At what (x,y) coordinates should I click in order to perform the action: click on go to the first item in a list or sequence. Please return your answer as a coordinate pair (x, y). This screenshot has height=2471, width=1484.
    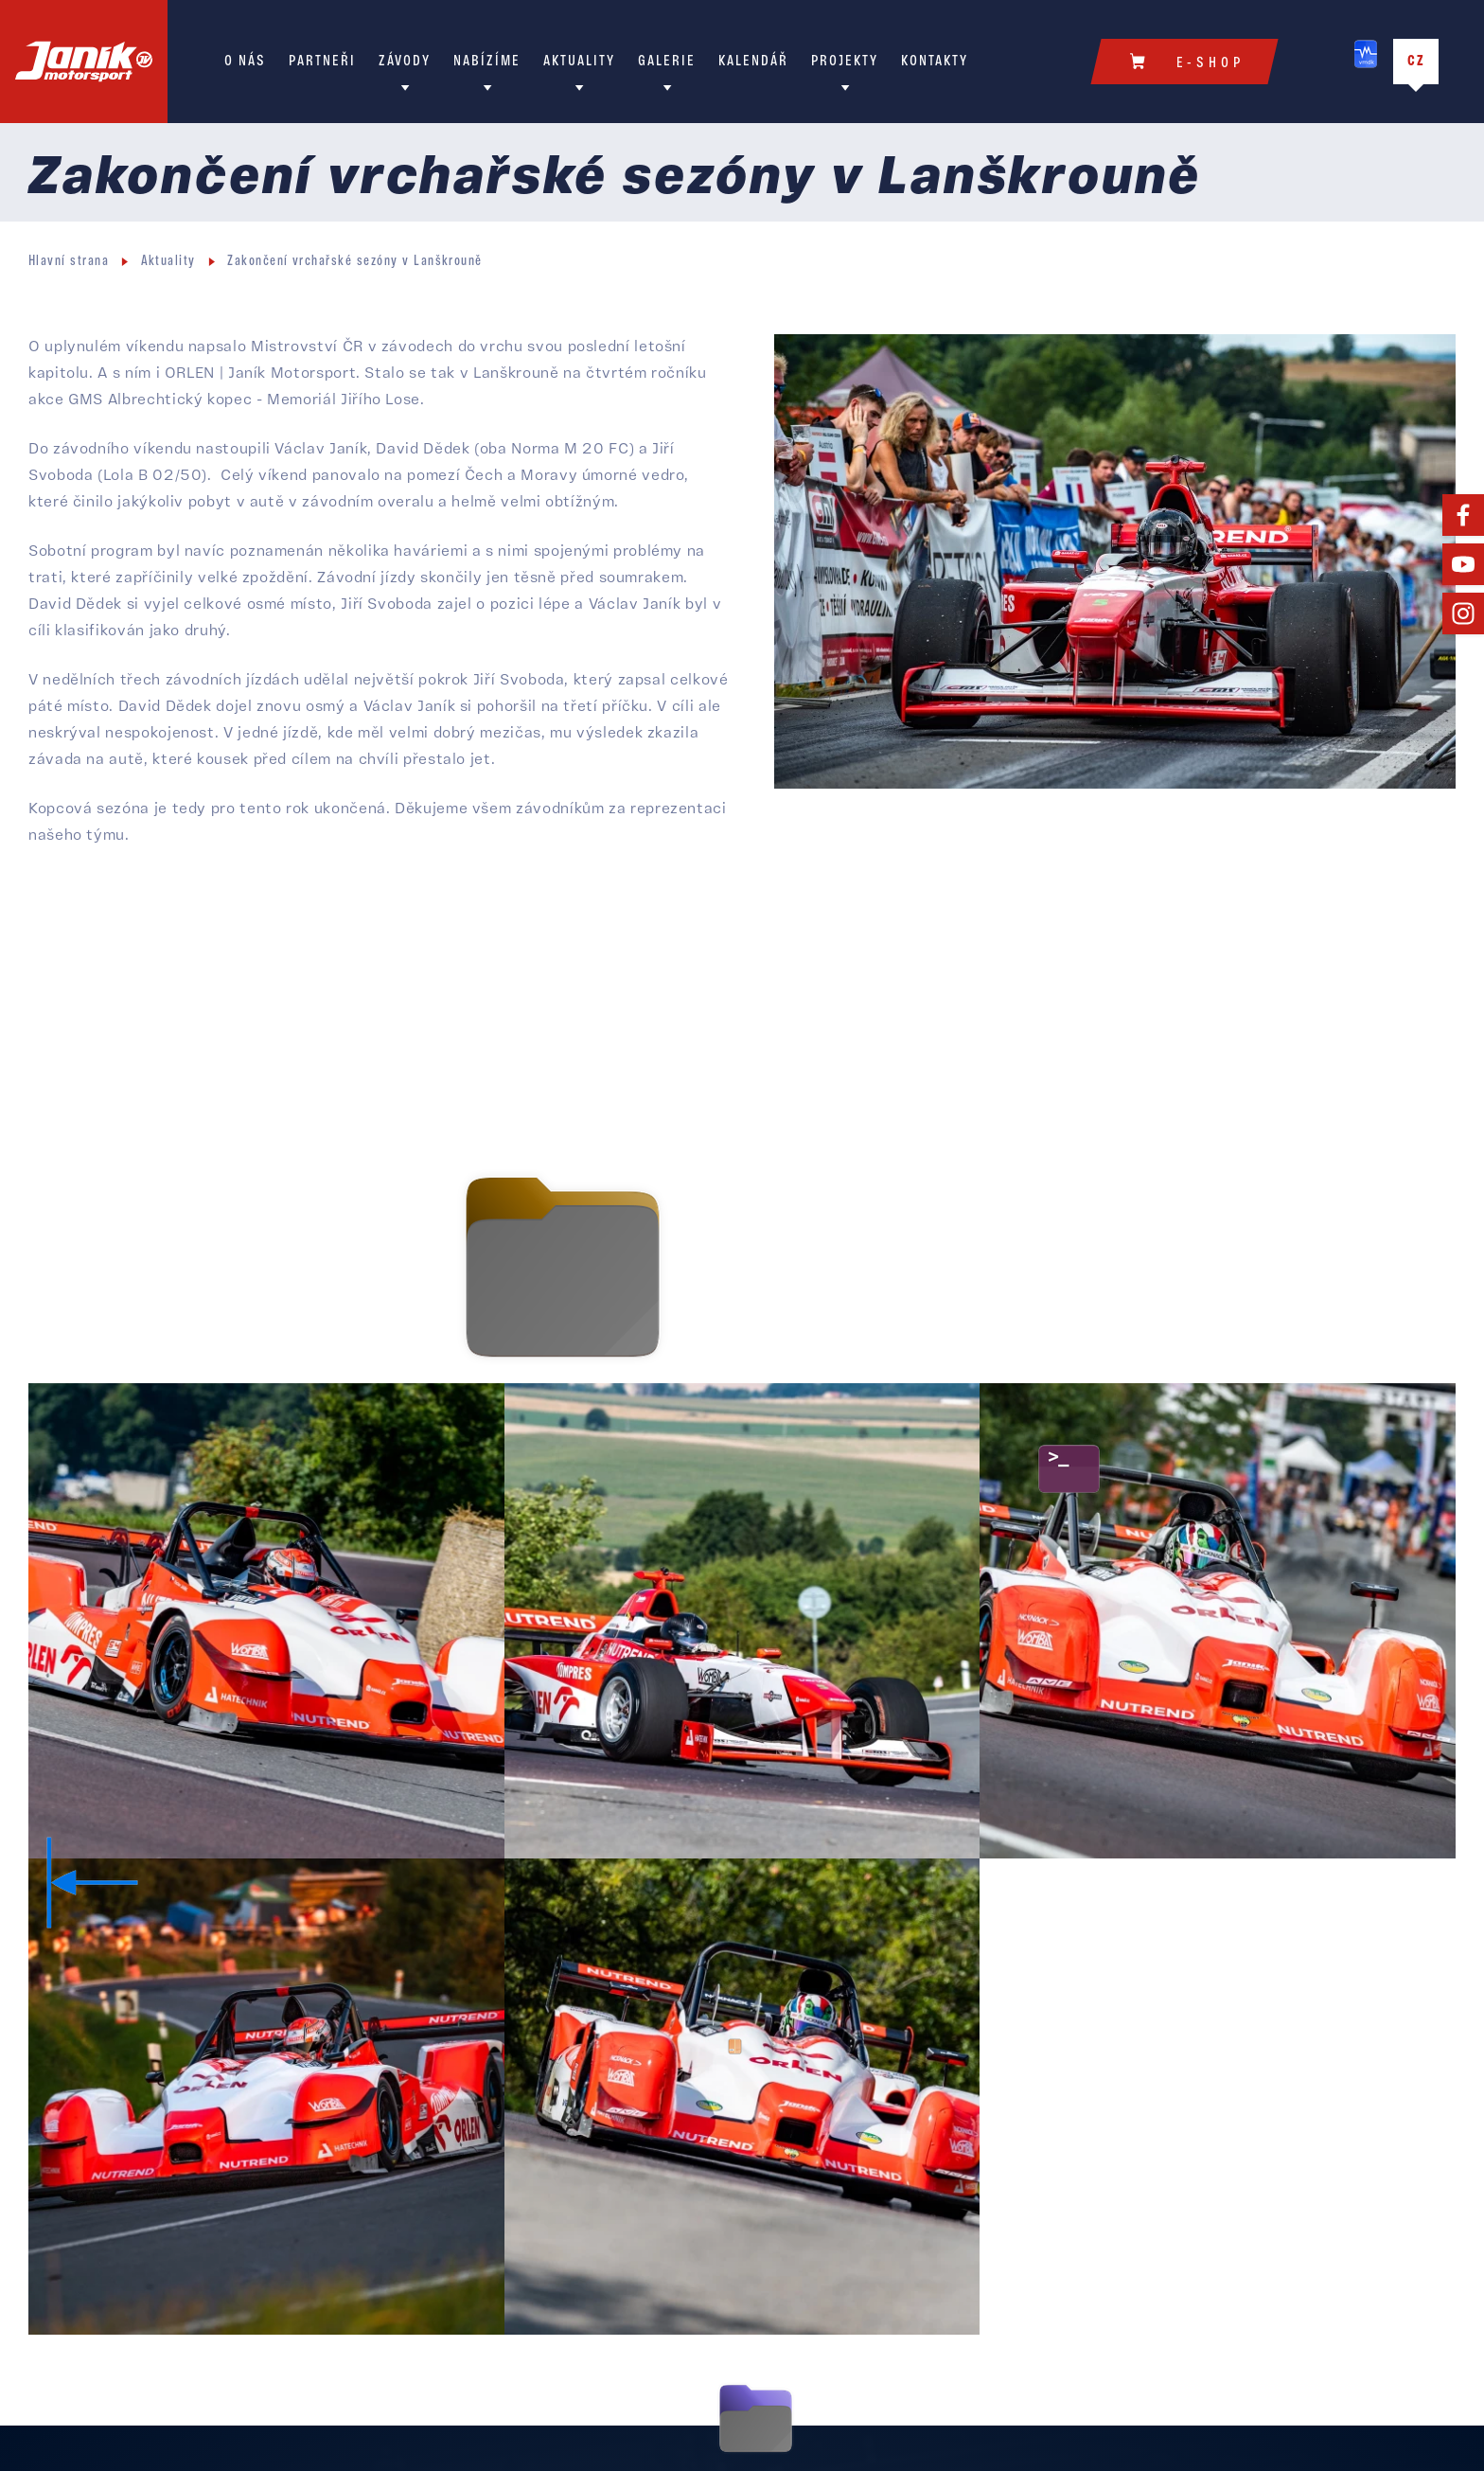
    Looking at the image, I should click on (92, 1882).